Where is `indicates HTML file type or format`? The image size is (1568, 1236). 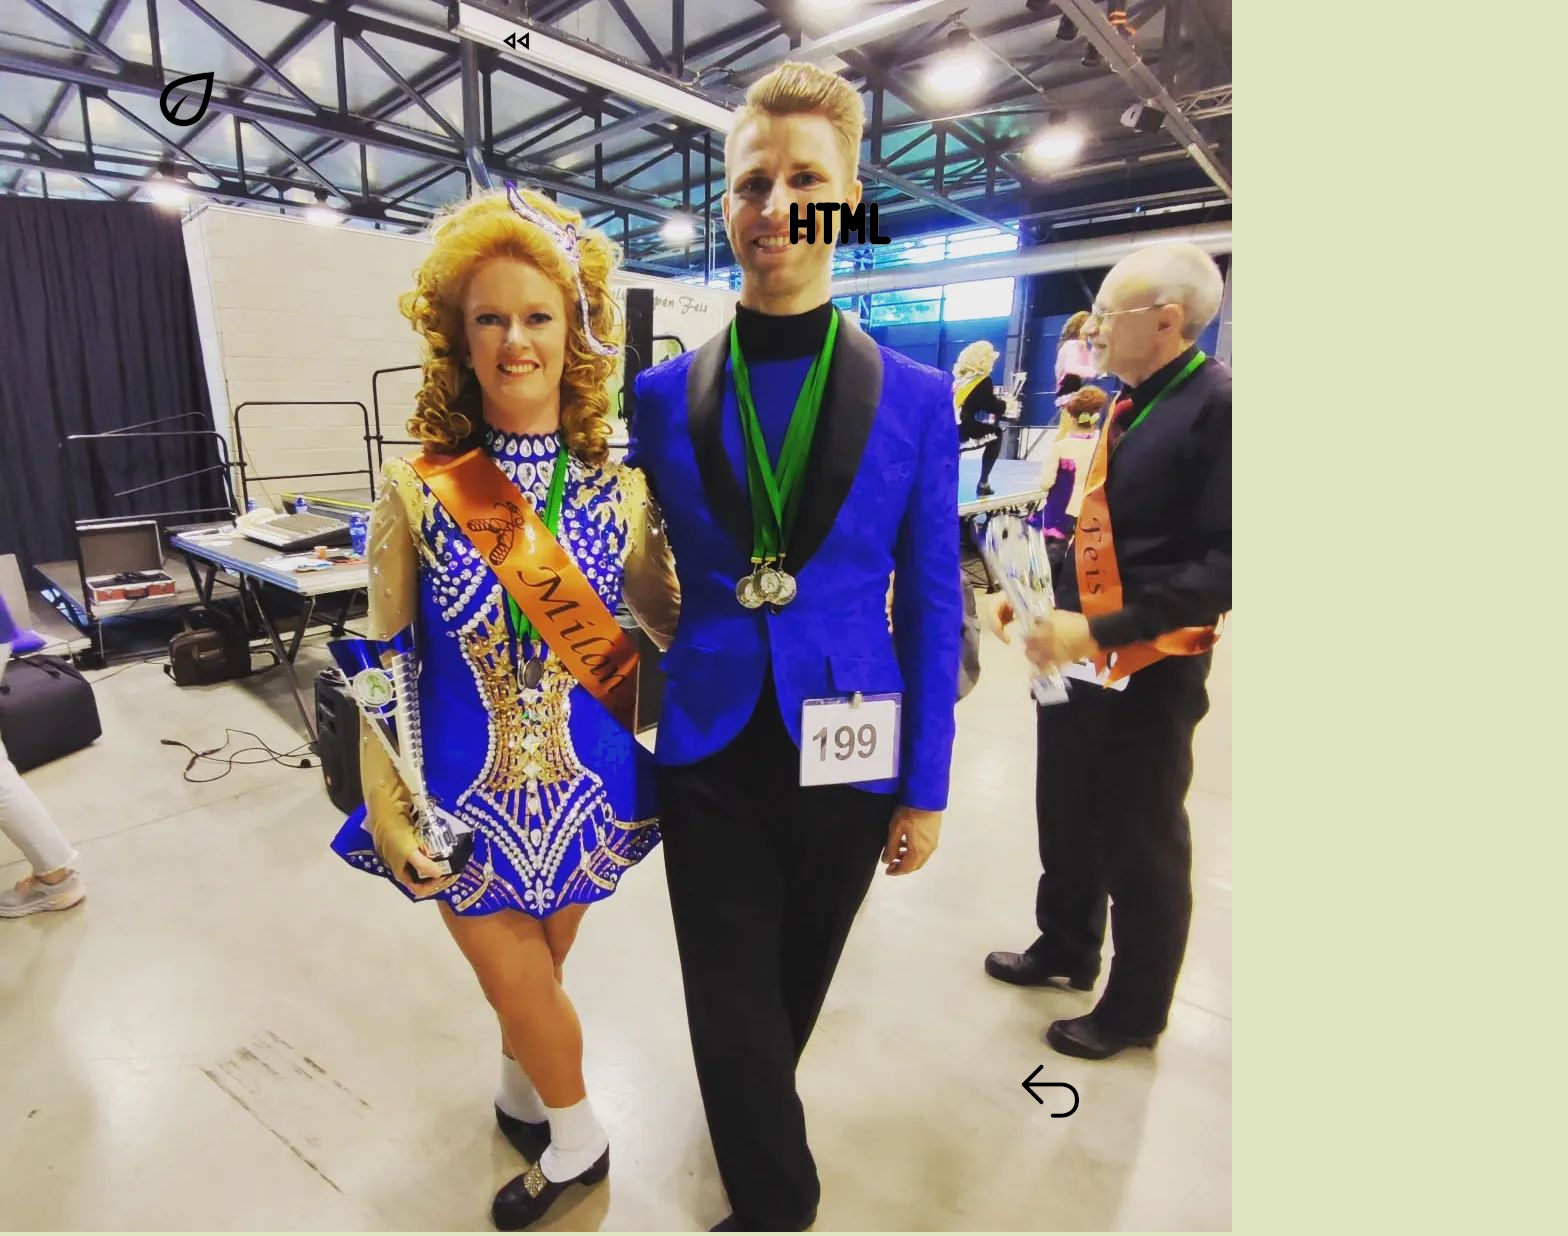 indicates HTML file type or format is located at coordinates (840, 223).